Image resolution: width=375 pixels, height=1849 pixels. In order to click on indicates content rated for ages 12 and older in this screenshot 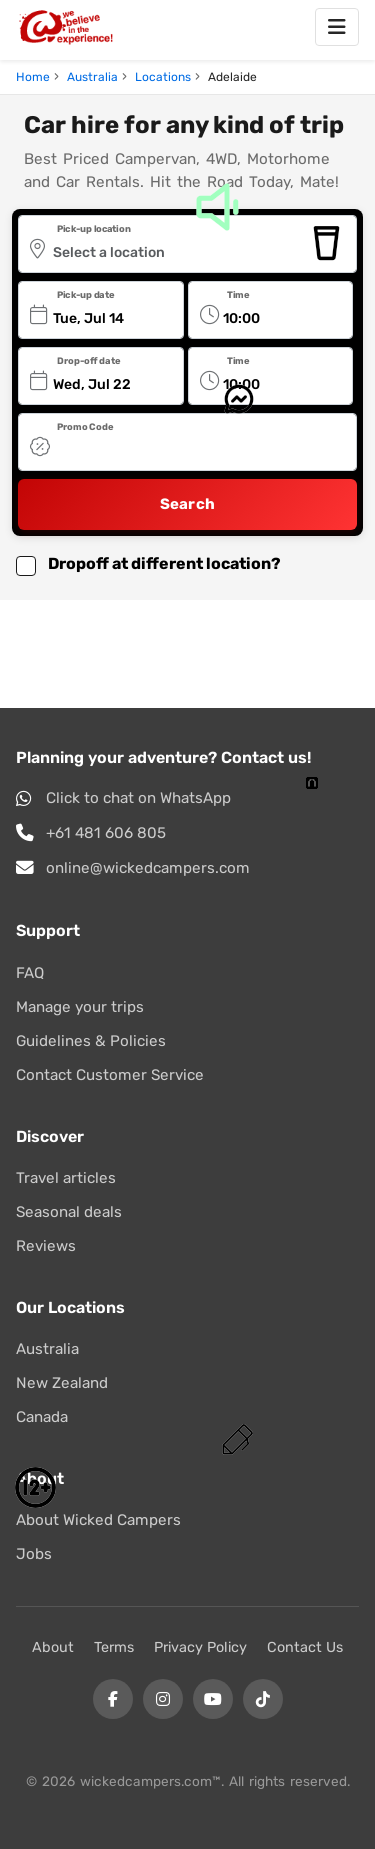, I will do `click(35, 1487)`.